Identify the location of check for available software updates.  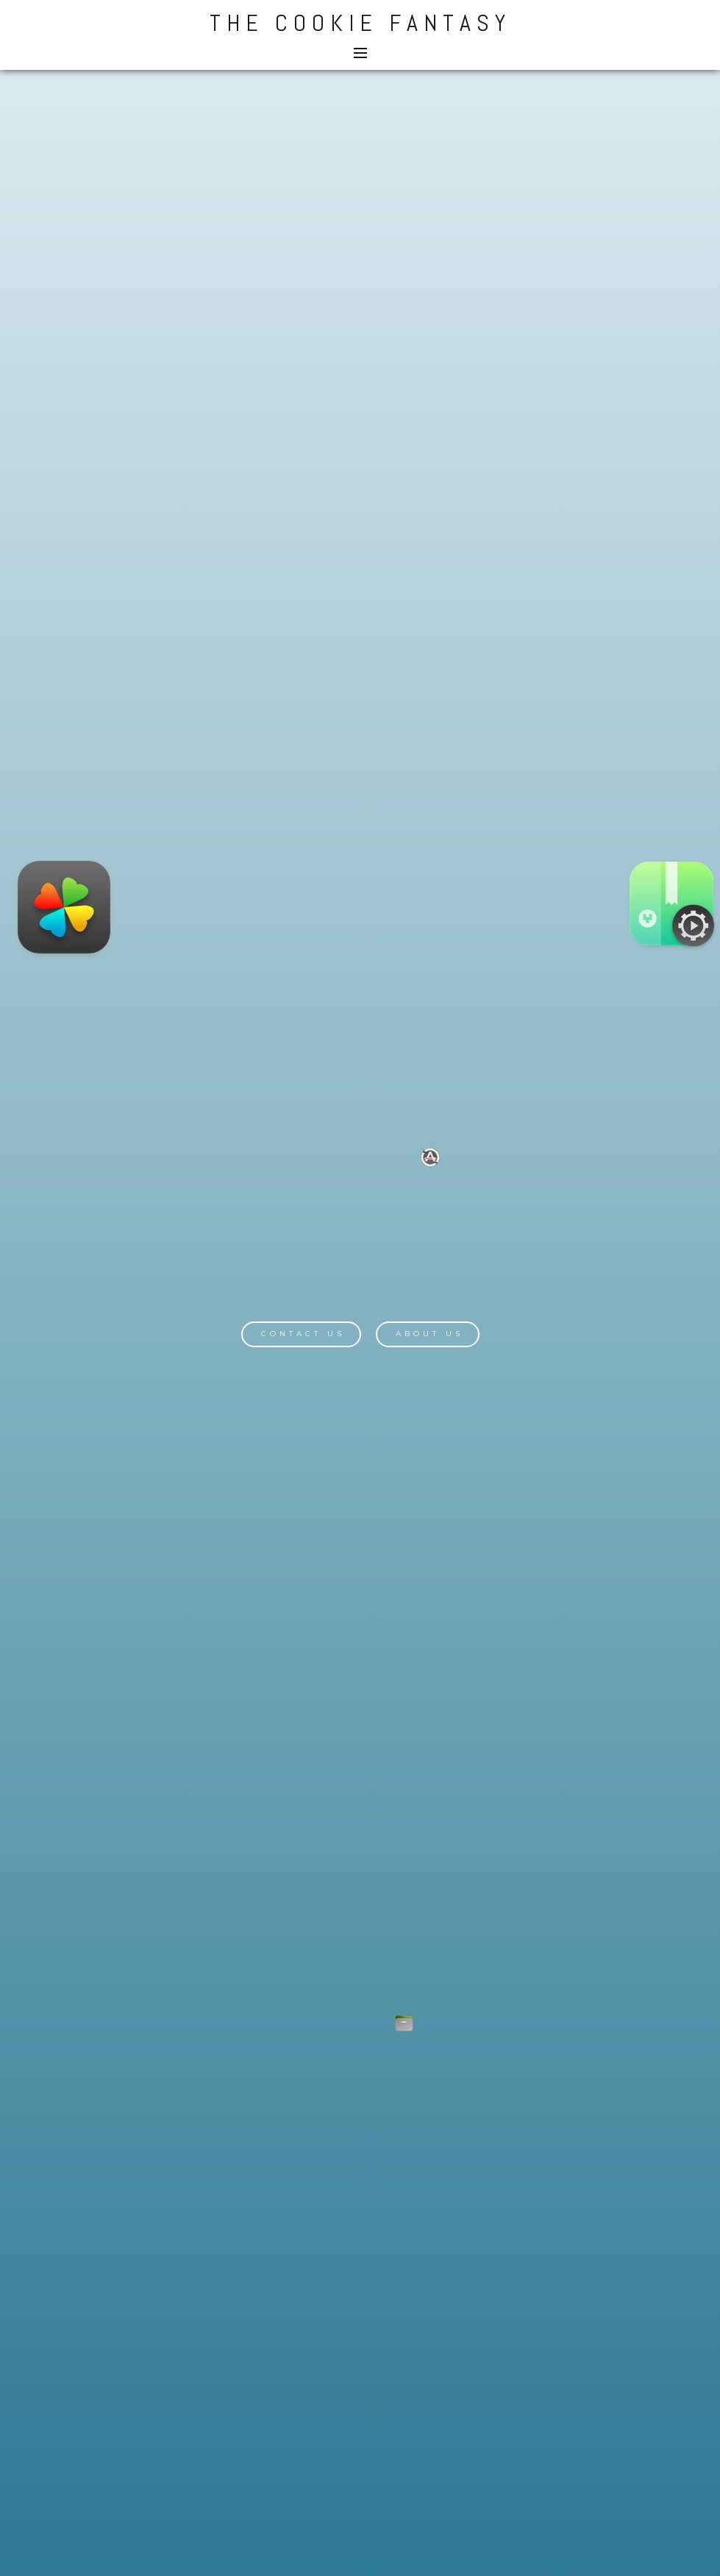
(430, 1157).